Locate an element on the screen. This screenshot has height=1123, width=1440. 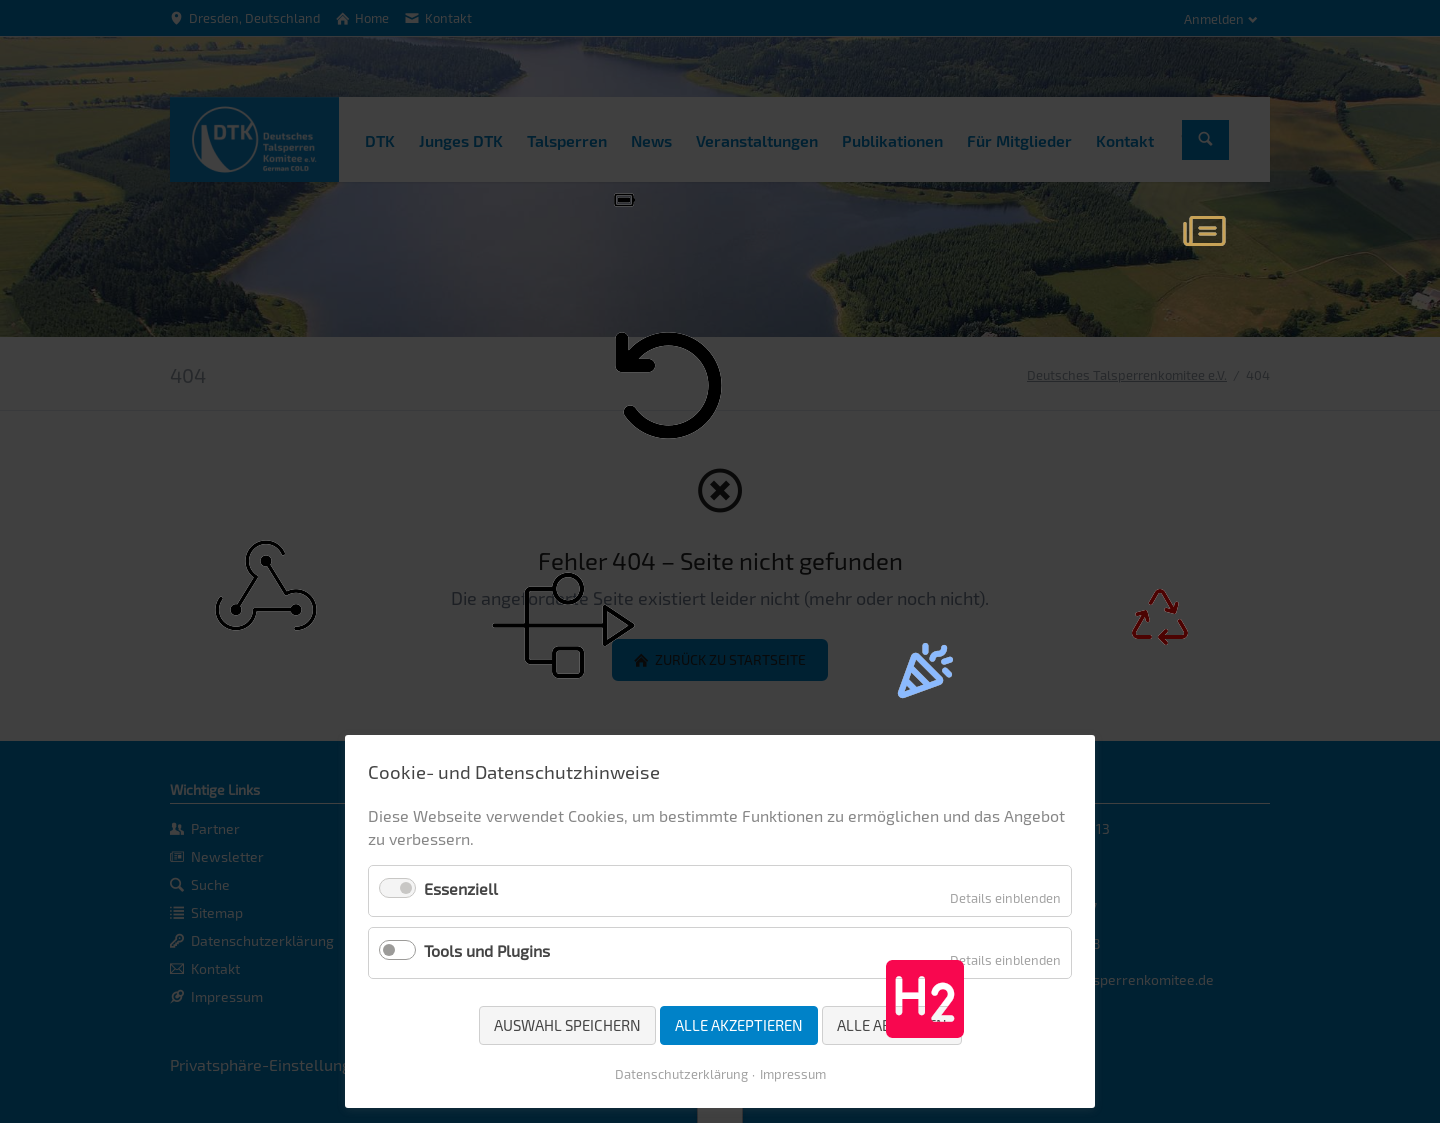
indicates battery is fully charged is located at coordinates (624, 200).